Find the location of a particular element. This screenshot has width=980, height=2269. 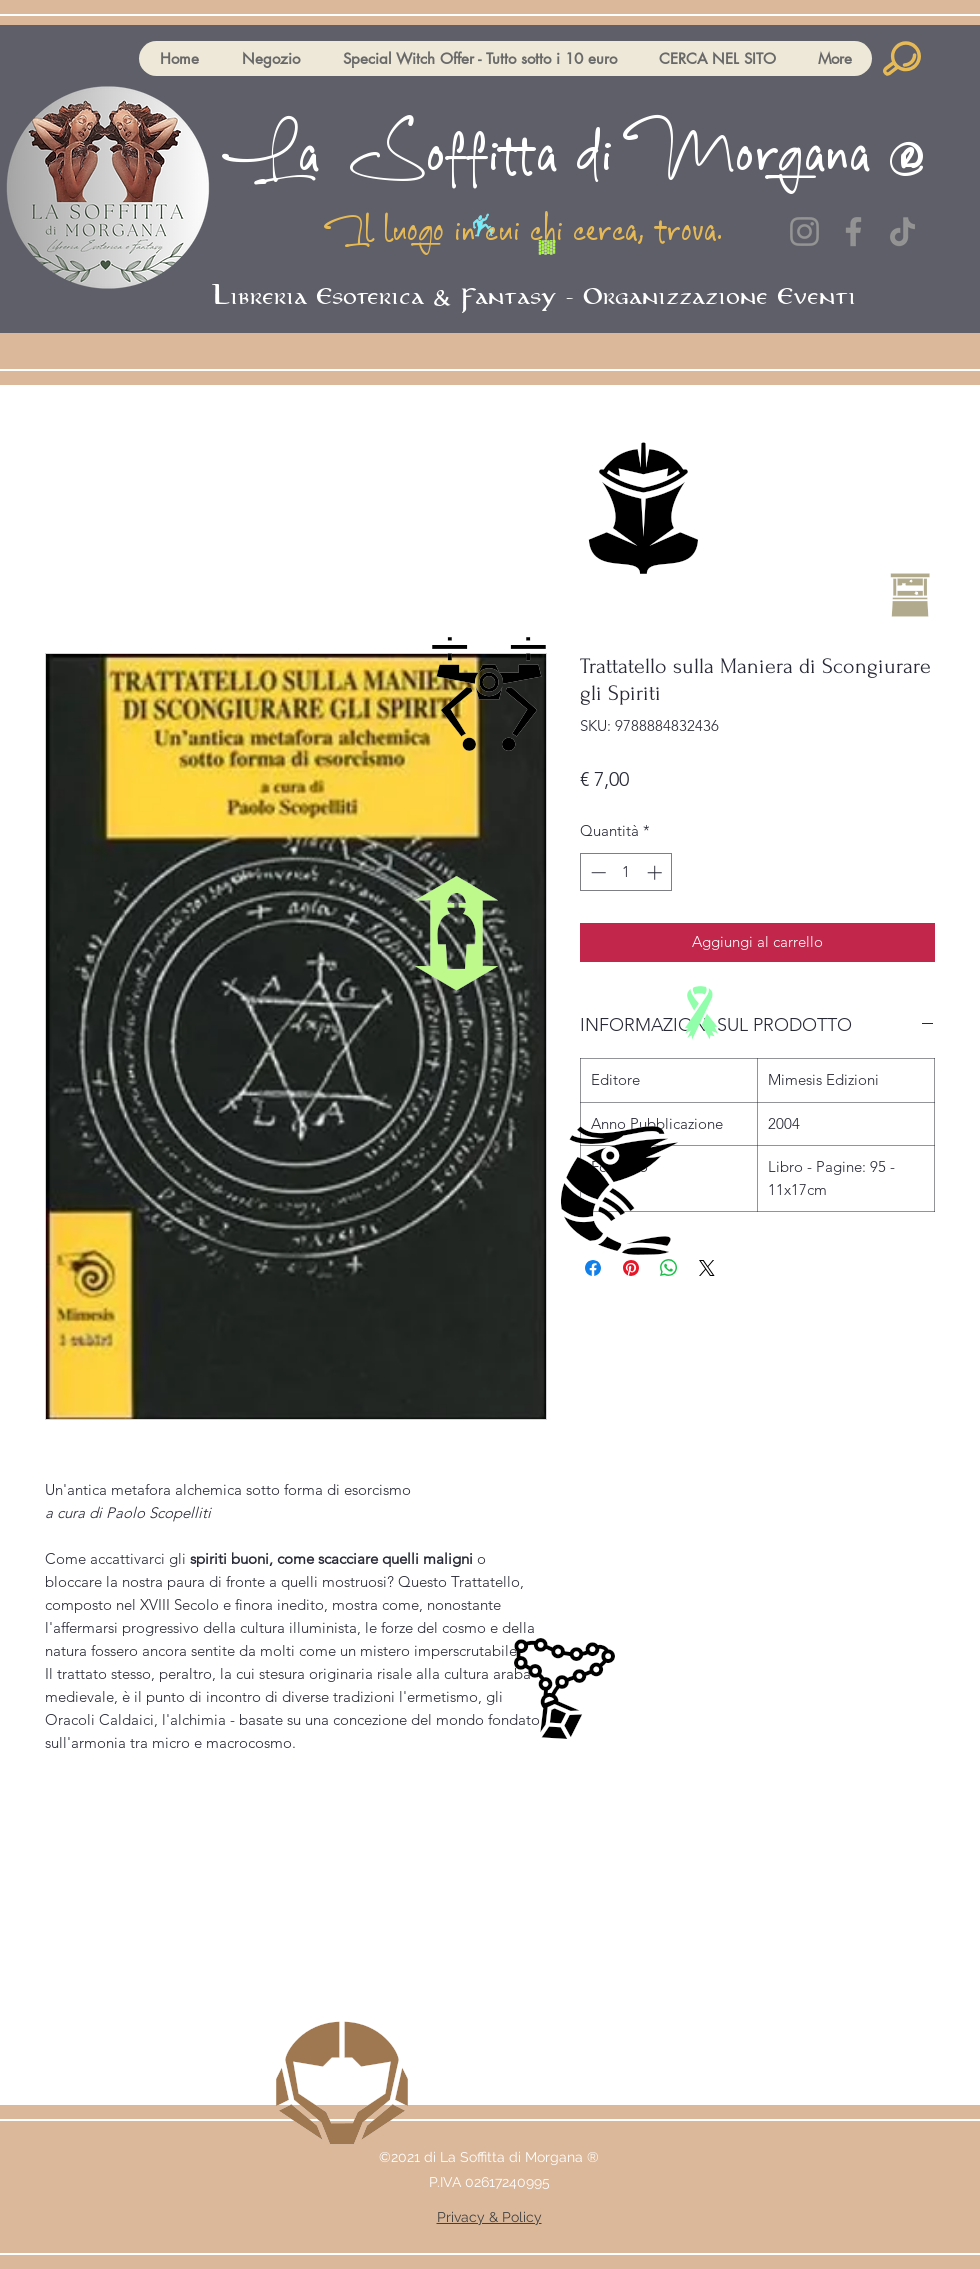

access bunker or shelter location is located at coordinates (910, 595).